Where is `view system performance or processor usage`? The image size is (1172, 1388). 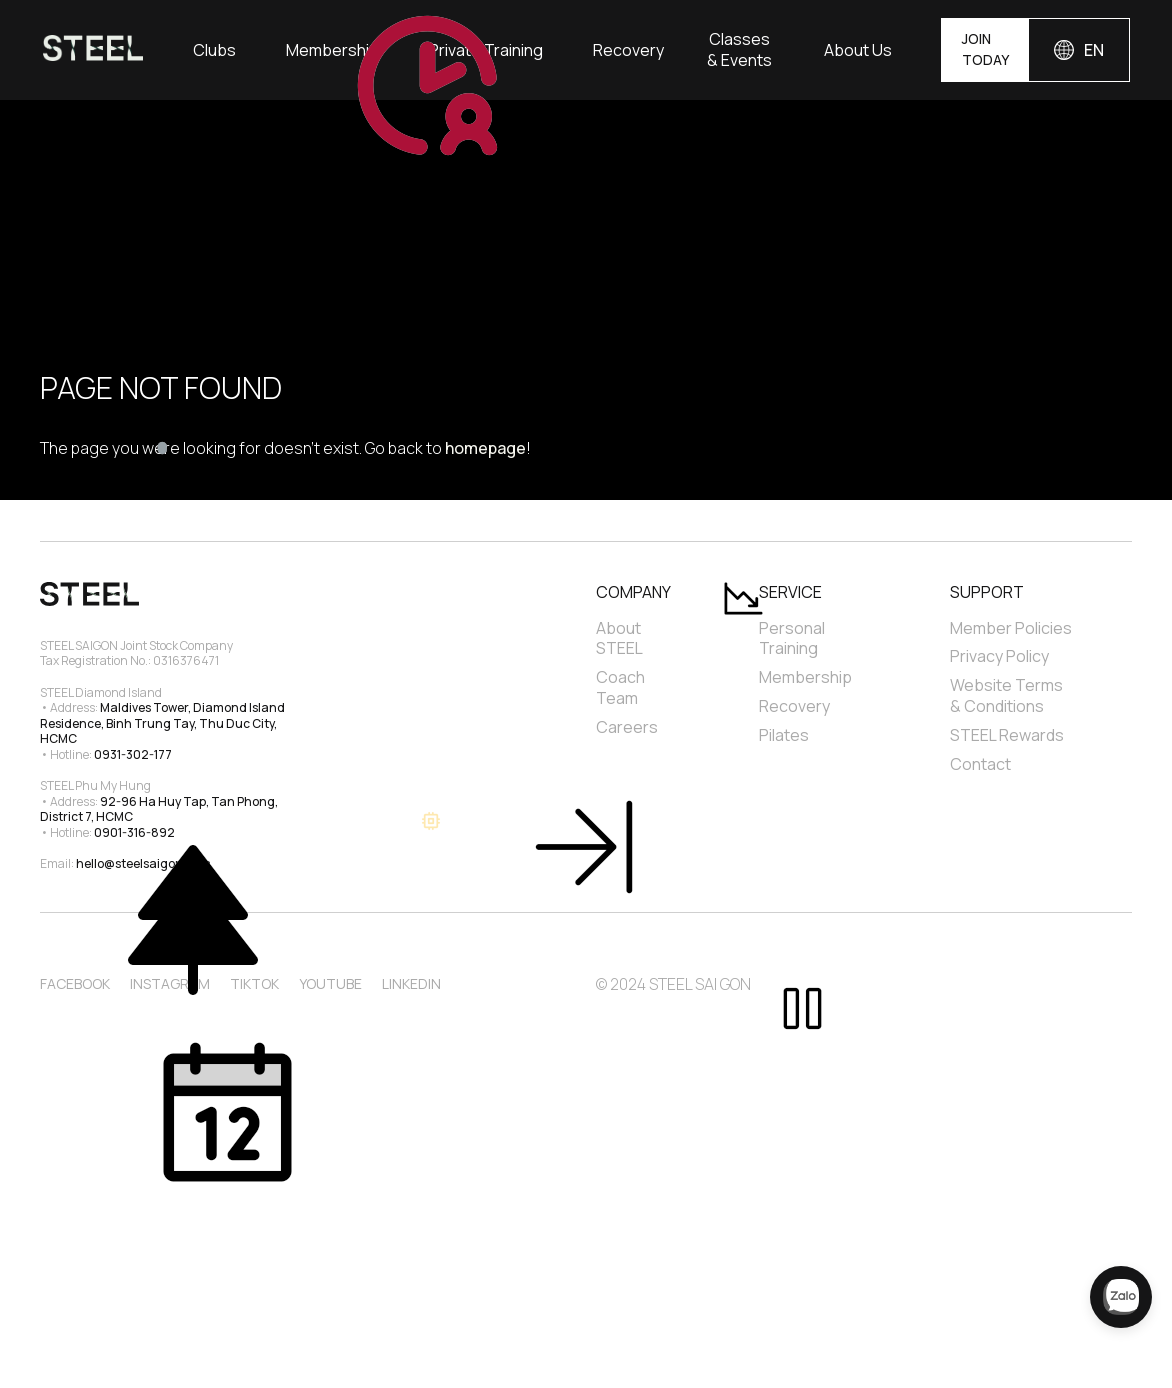
view system performance or processor usage is located at coordinates (431, 821).